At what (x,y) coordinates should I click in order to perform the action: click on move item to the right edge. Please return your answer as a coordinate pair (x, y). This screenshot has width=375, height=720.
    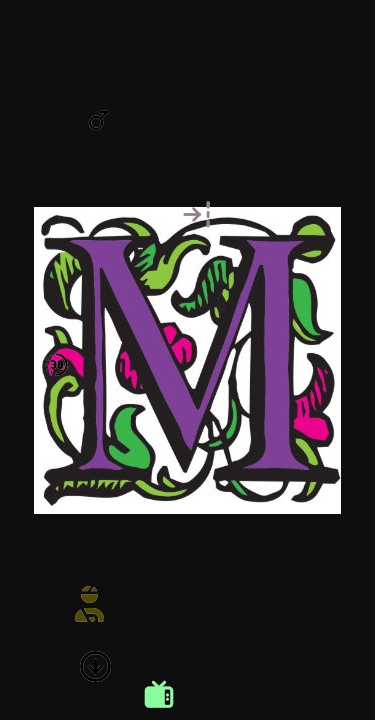
    Looking at the image, I should click on (196, 214).